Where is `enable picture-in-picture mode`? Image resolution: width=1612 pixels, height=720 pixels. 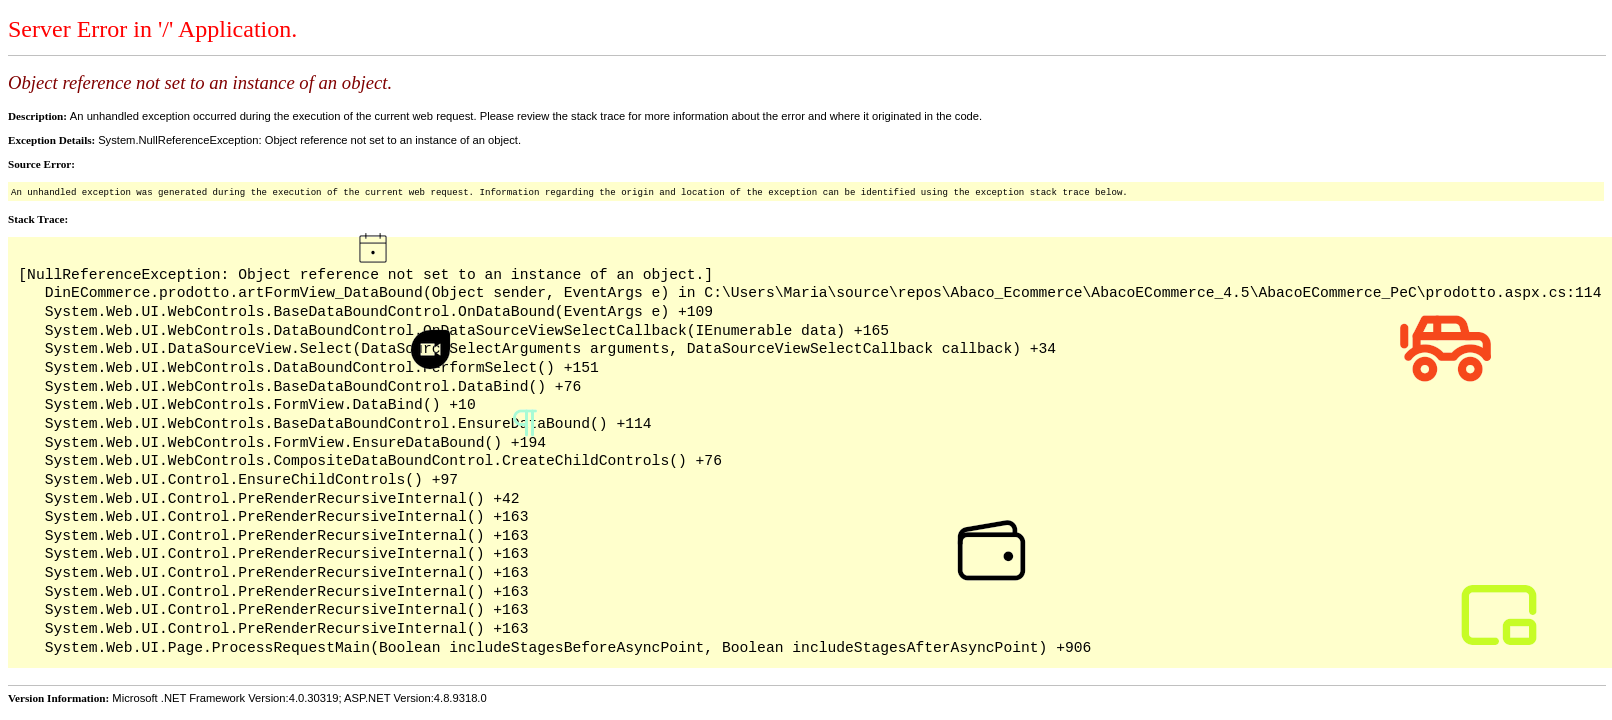
enable picture-in-picture mode is located at coordinates (1499, 615).